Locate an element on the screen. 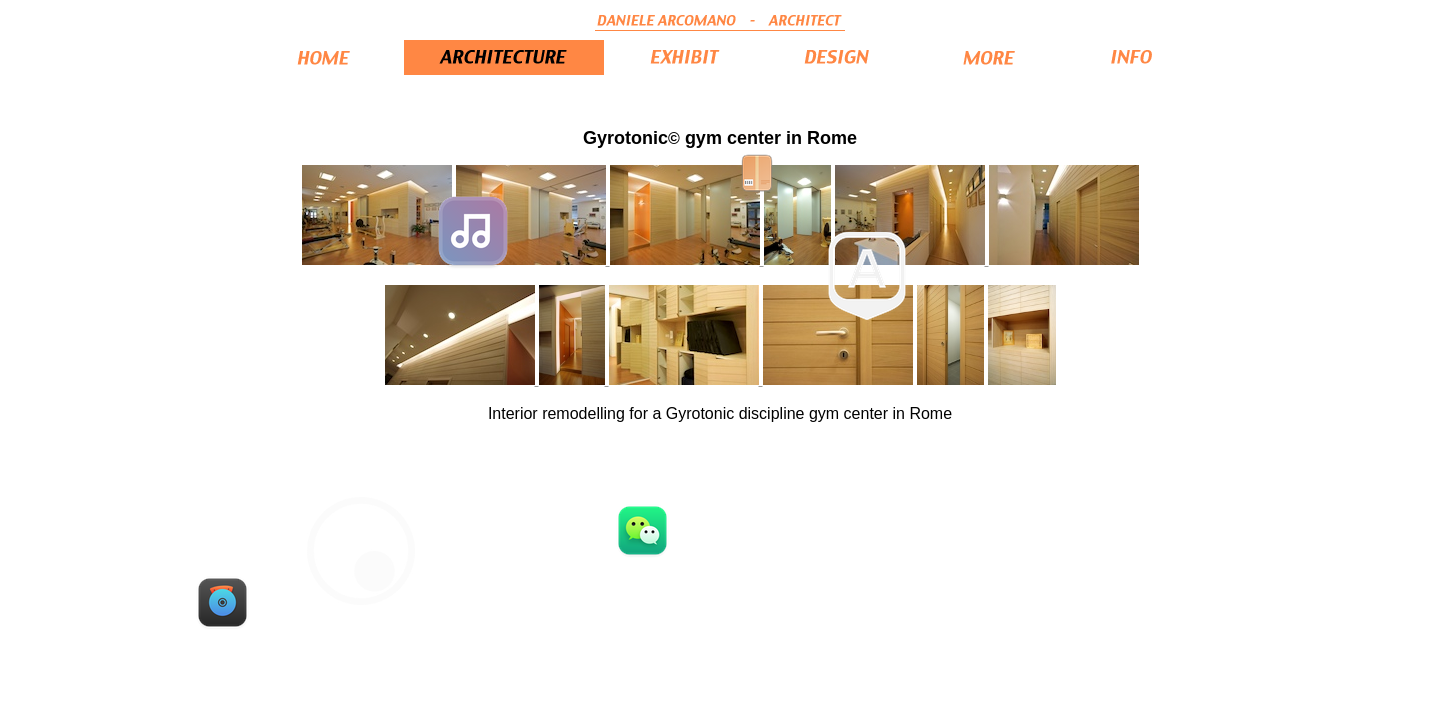 The image size is (1440, 720). install a new application or software package is located at coordinates (757, 173).